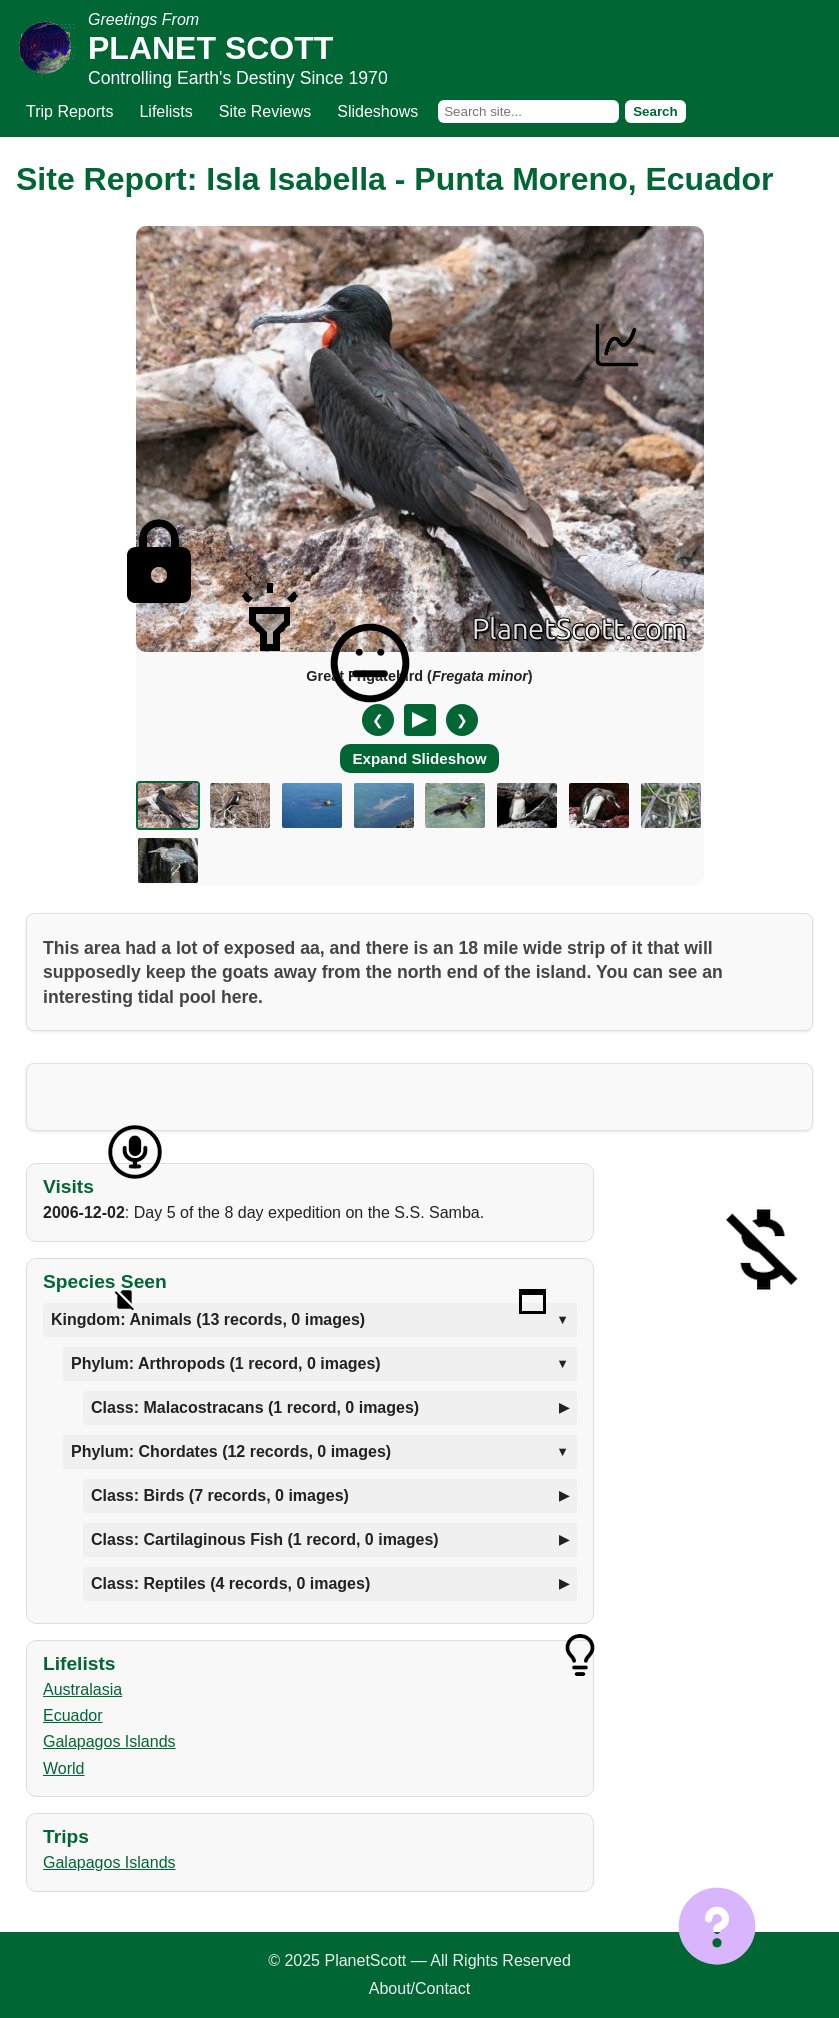  What do you see at coordinates (617, 345) in the screenshot?
I see `view trend data with smooth curve visualization` at bounding box center [617, 345].